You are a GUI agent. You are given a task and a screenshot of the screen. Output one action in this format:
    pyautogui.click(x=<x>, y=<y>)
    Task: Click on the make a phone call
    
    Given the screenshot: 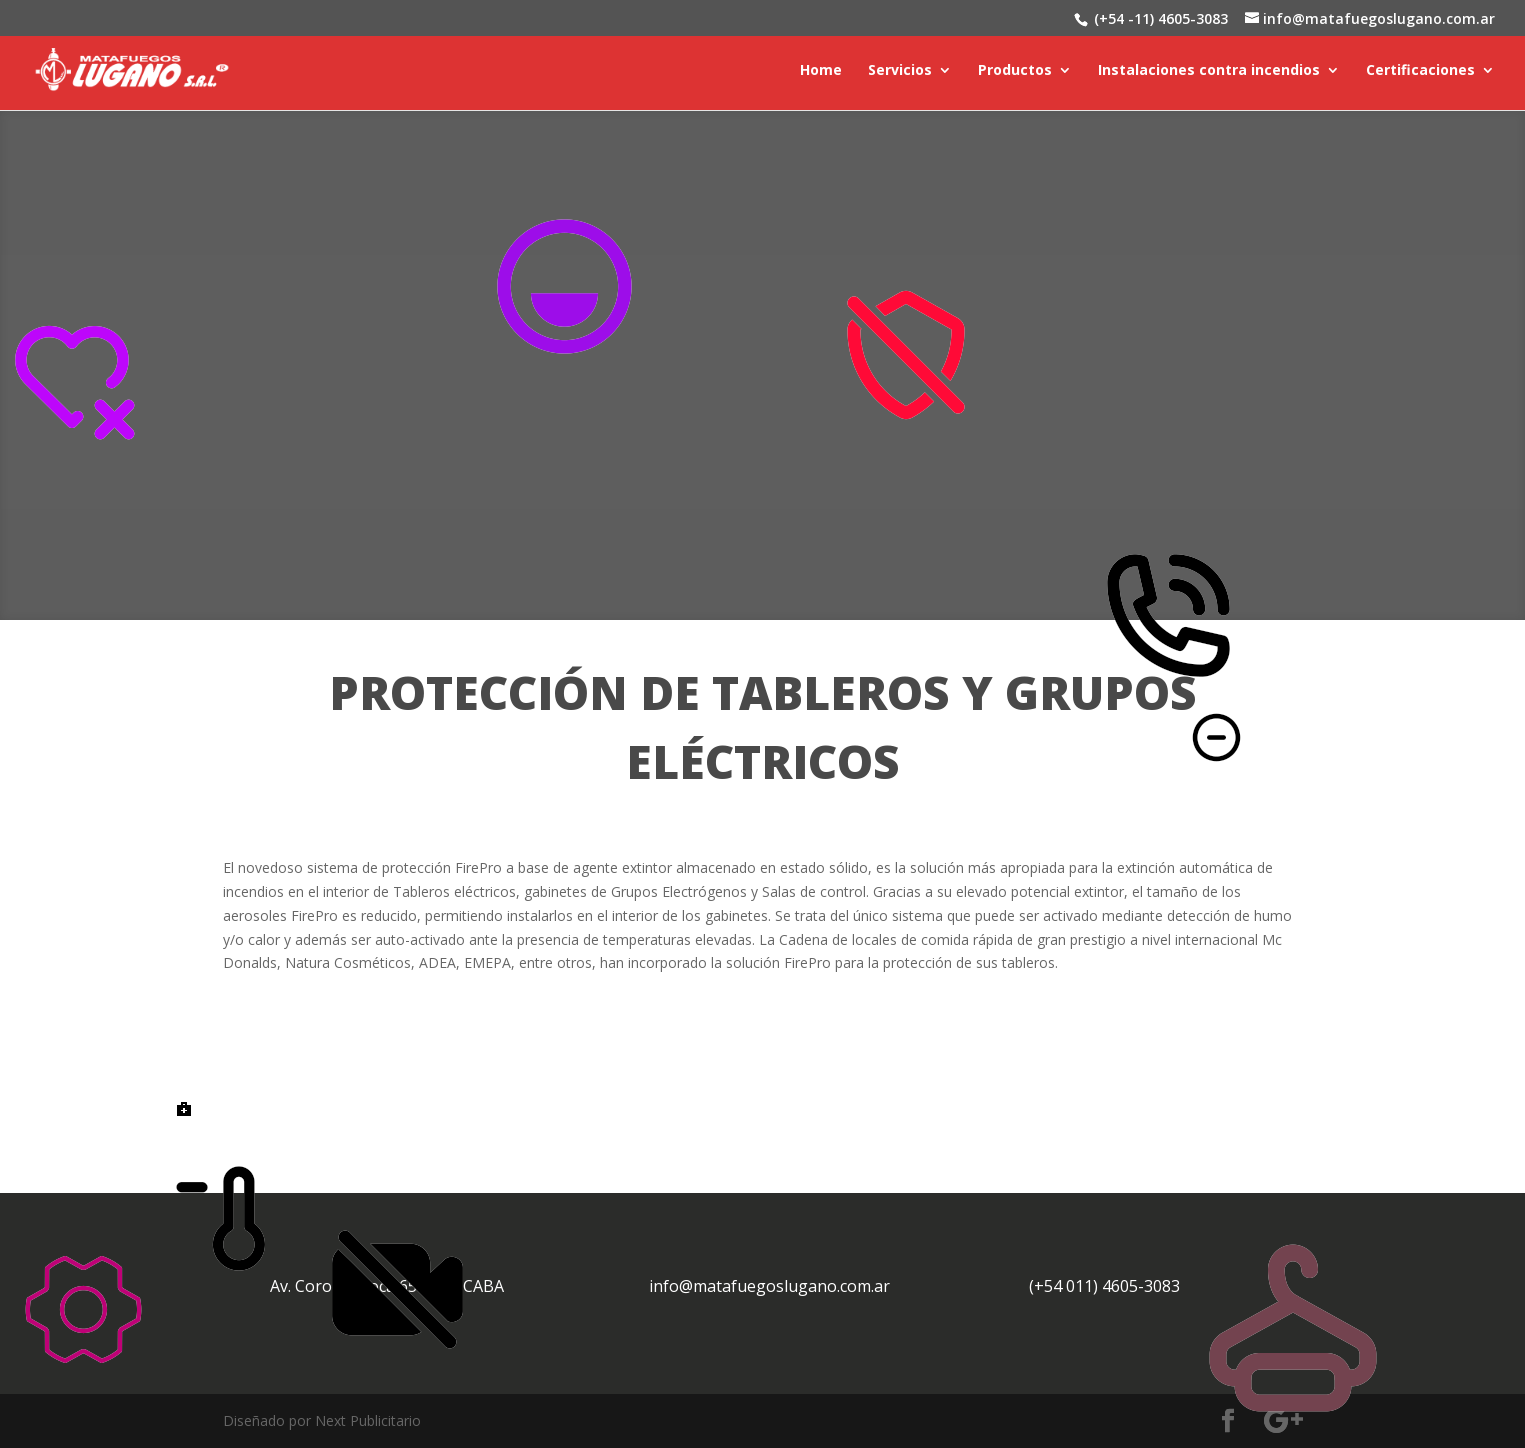 What is the action you would take?
    pyautogui.click(x=1168, y=615)
    